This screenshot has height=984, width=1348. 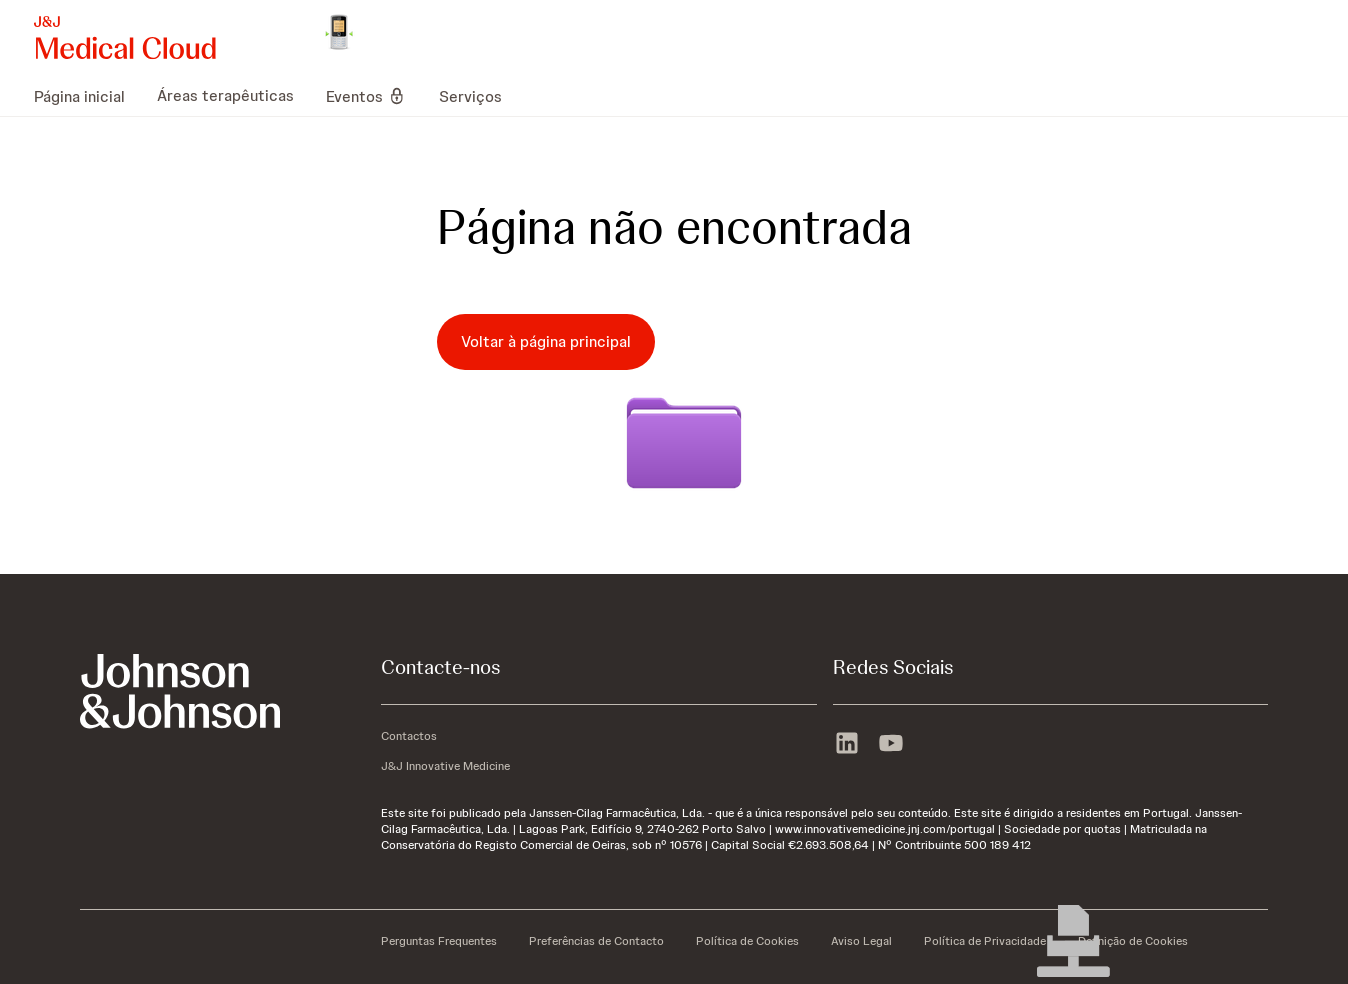 What do you see at coordinates (1078, 935) in the screenshot?
I see `connect to a network printer` at bounding box center [1078, 935].